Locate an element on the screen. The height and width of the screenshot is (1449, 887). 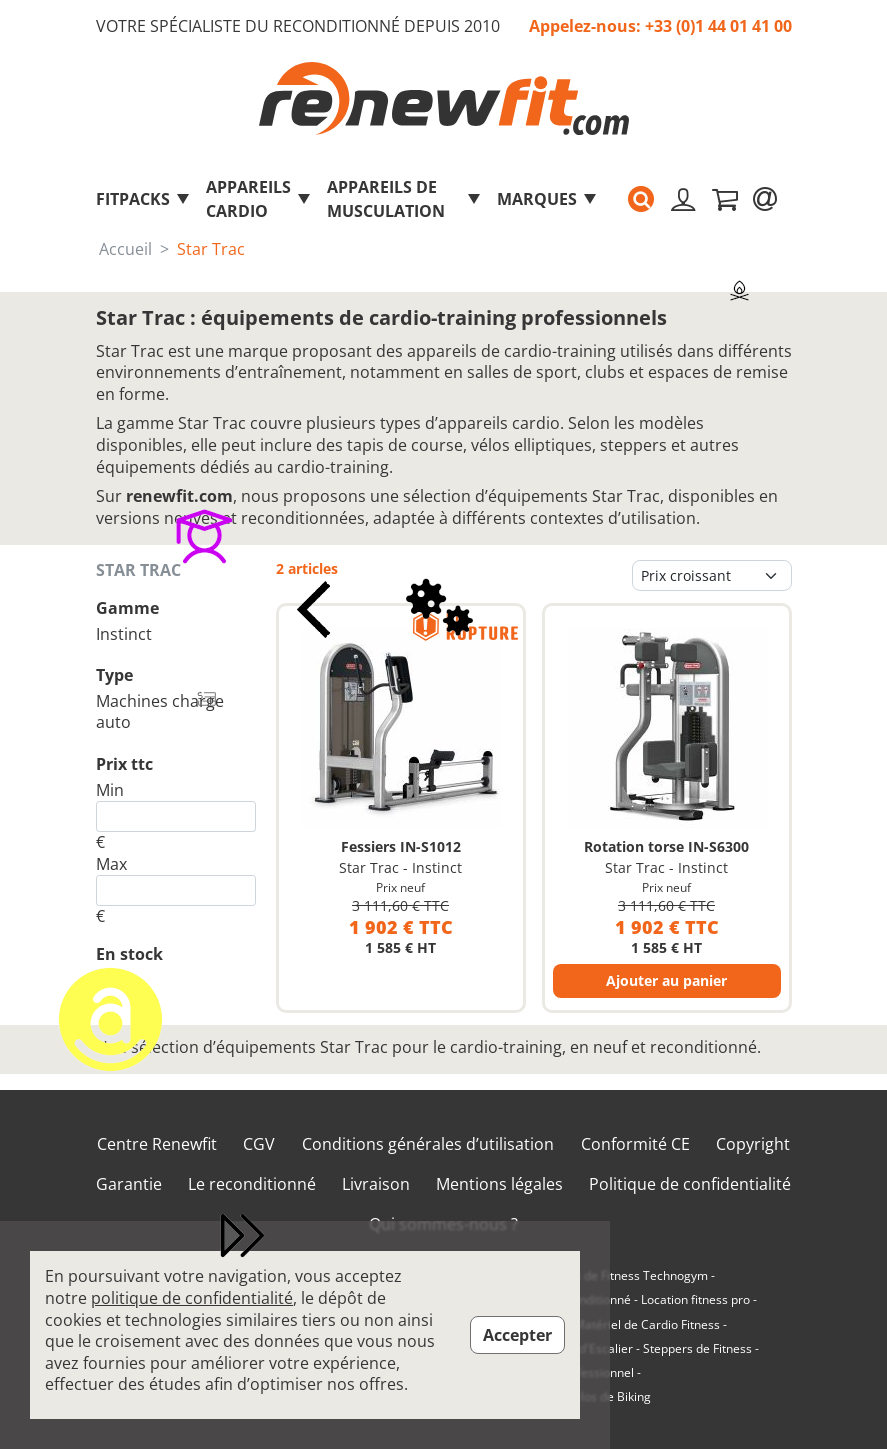
view invoice details is located at coordinates (207, 699).